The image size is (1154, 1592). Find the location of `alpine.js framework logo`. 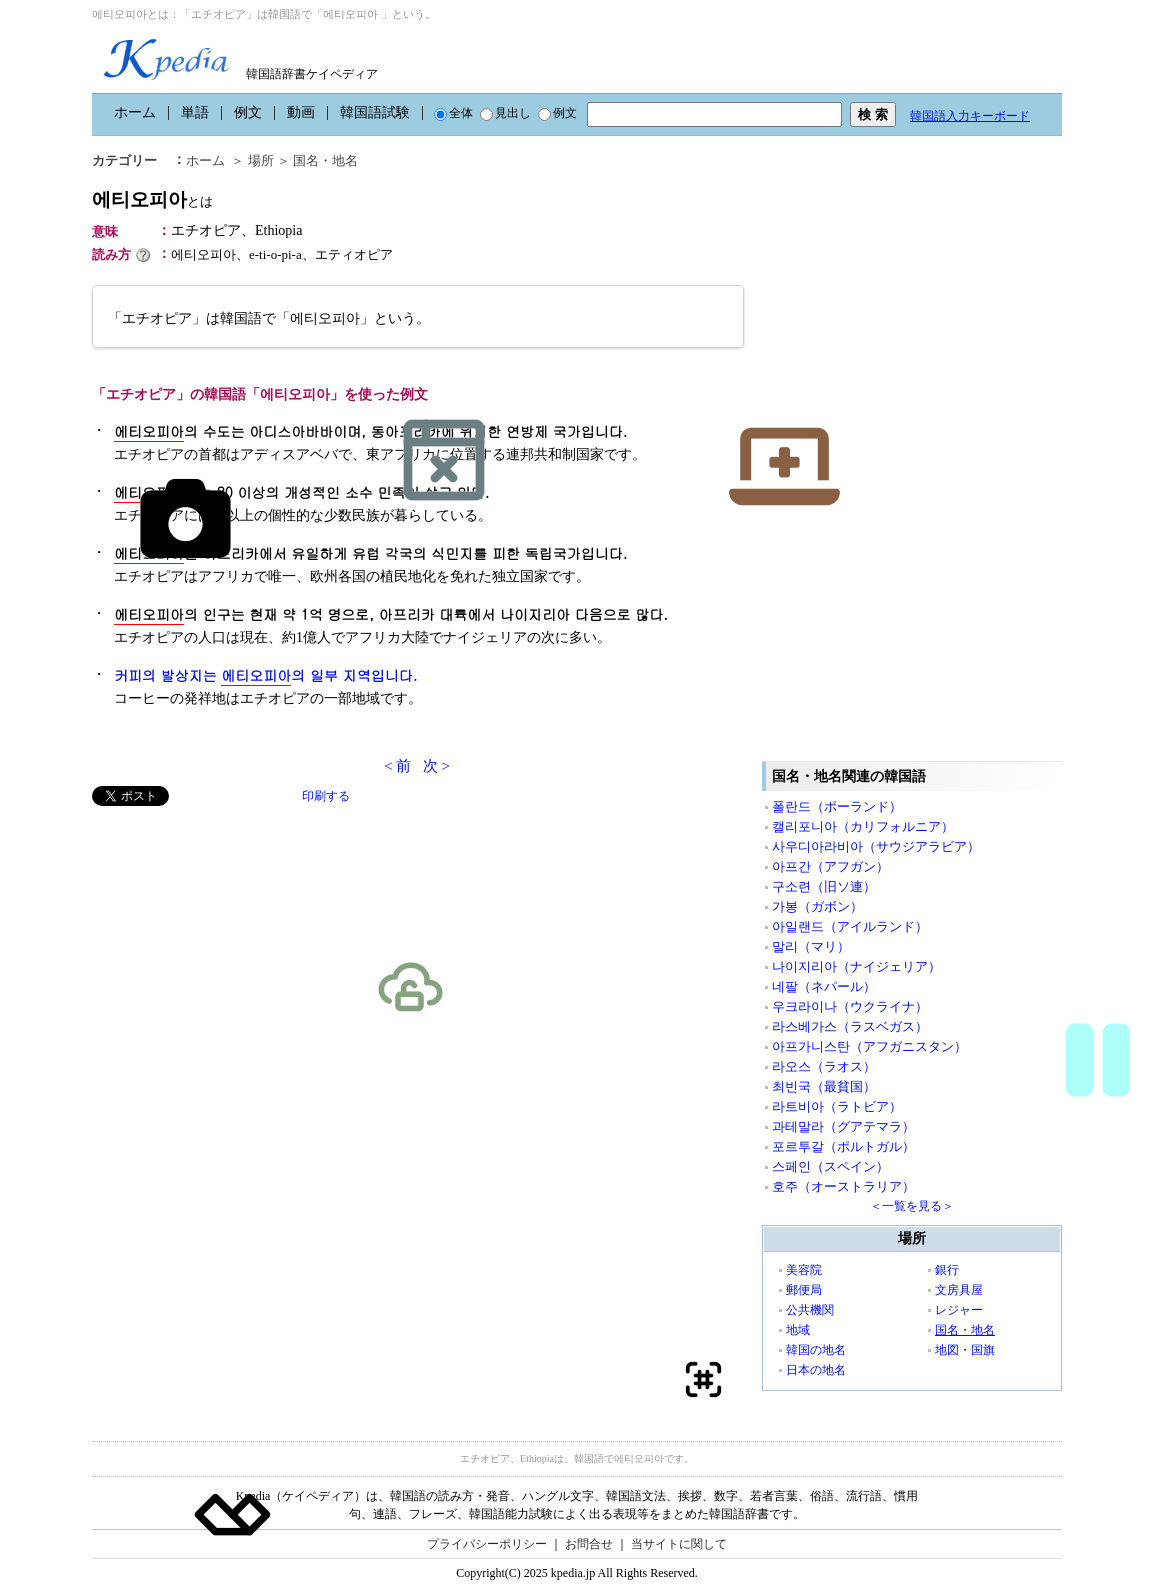

alpine.js framework logo is located at coordinates (232, 1516).